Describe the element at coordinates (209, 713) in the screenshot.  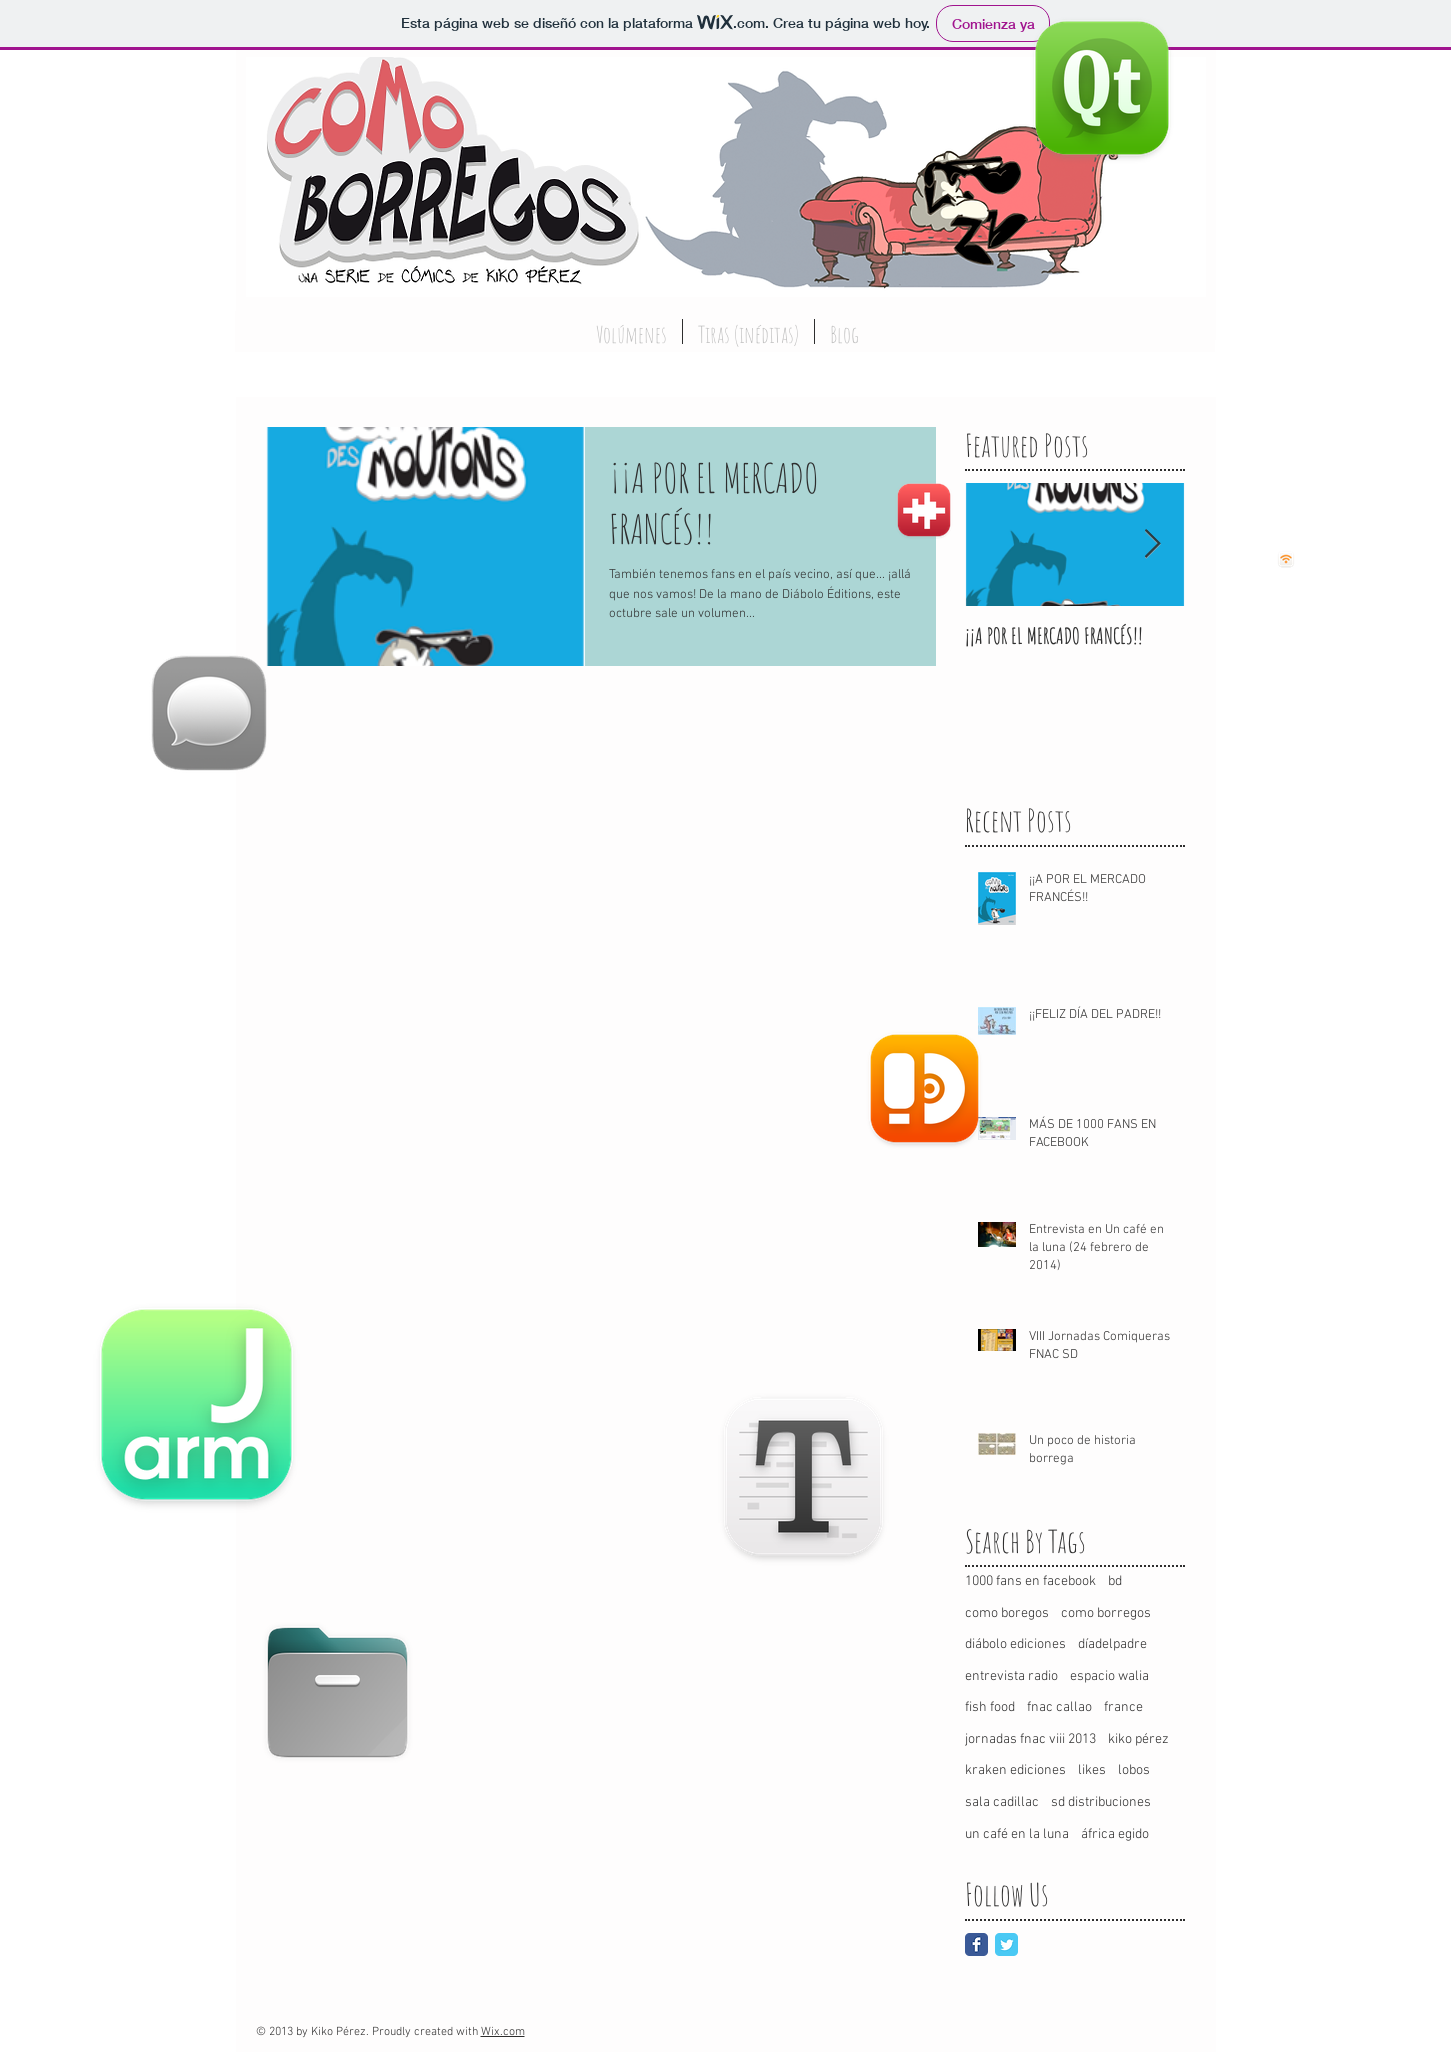
I see `open the messages app` at that location.